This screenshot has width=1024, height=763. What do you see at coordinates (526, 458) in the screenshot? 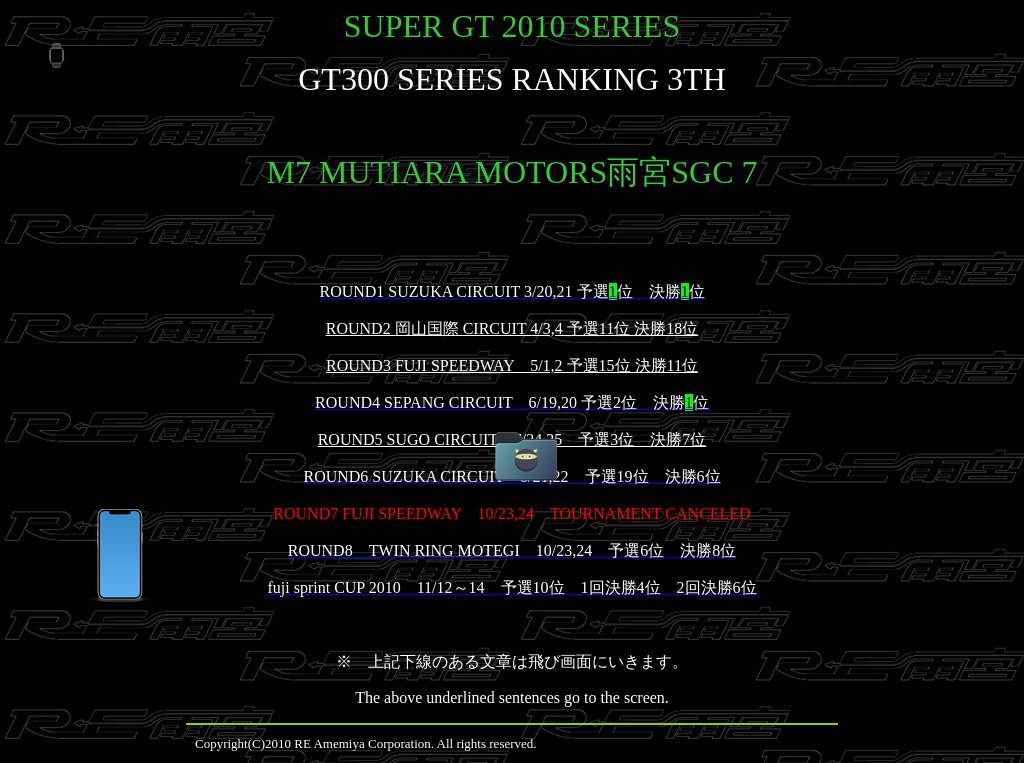
I see `open ninja download manager folder` at bounding box center [526, 458].